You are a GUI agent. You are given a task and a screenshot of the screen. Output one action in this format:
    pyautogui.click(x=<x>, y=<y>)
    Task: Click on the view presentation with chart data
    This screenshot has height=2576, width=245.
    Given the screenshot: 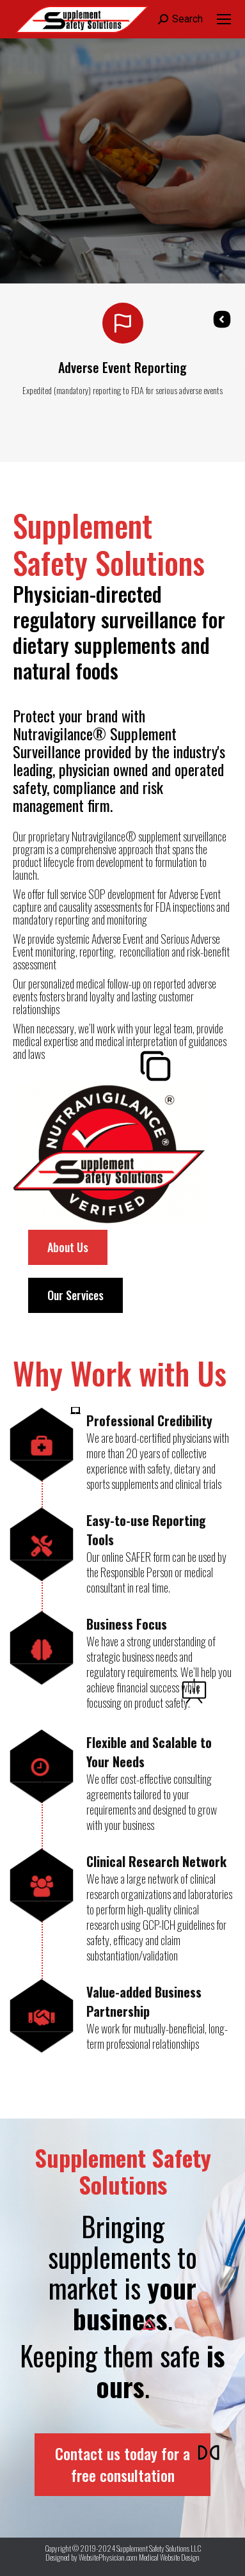 What is the action you would take?
    pyautogui.click(x=194, y=1691)
    